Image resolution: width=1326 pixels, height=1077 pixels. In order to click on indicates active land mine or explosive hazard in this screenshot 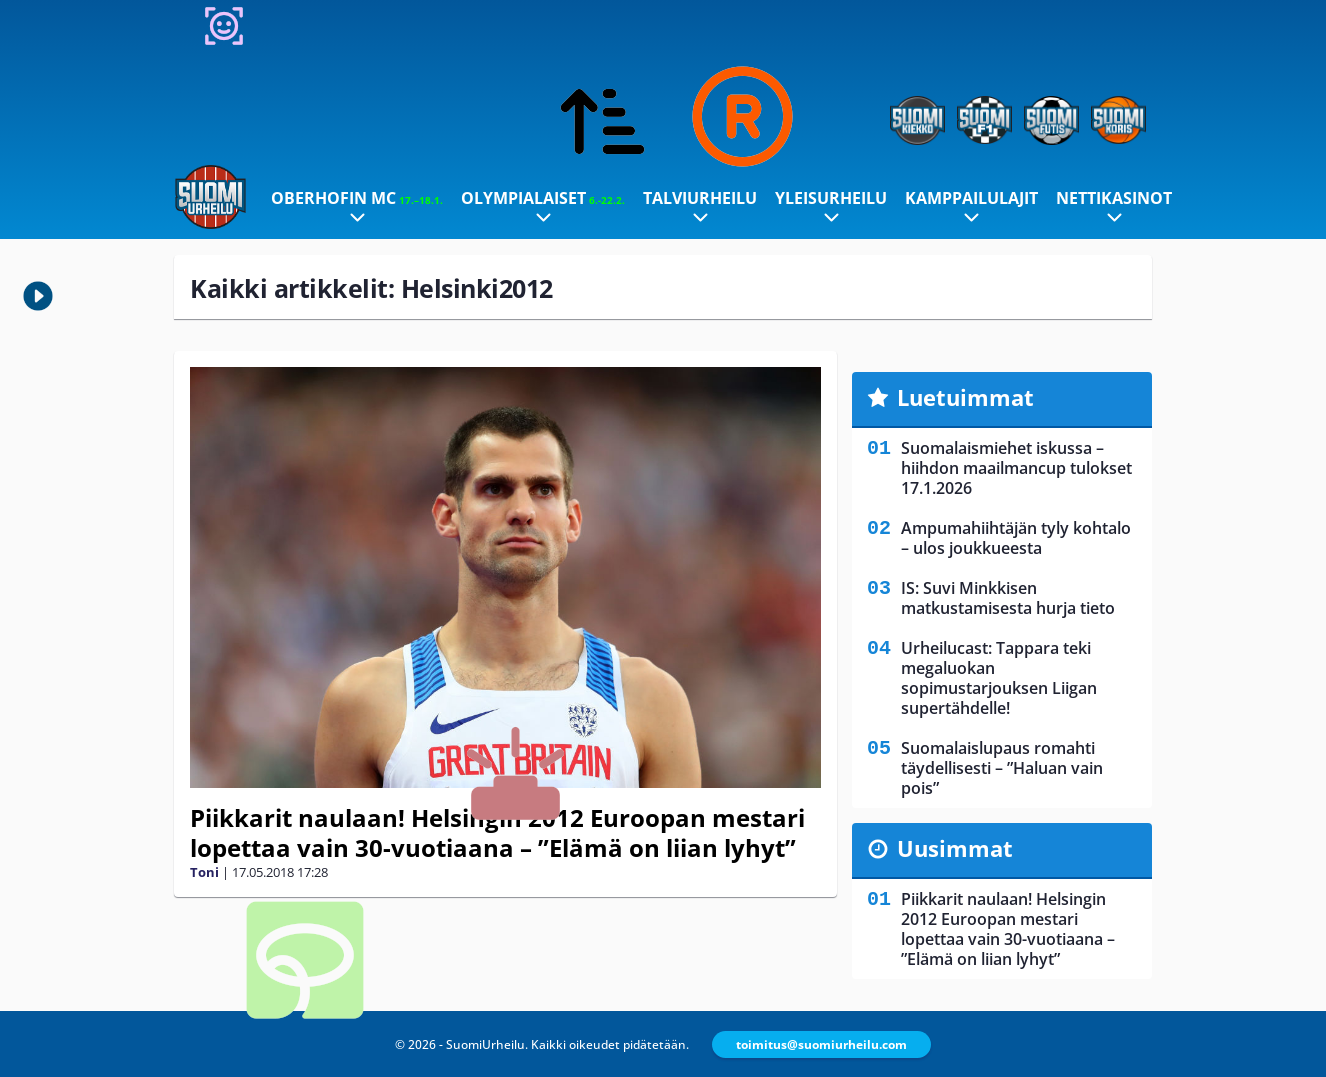, I will do `click(515, 775)`.